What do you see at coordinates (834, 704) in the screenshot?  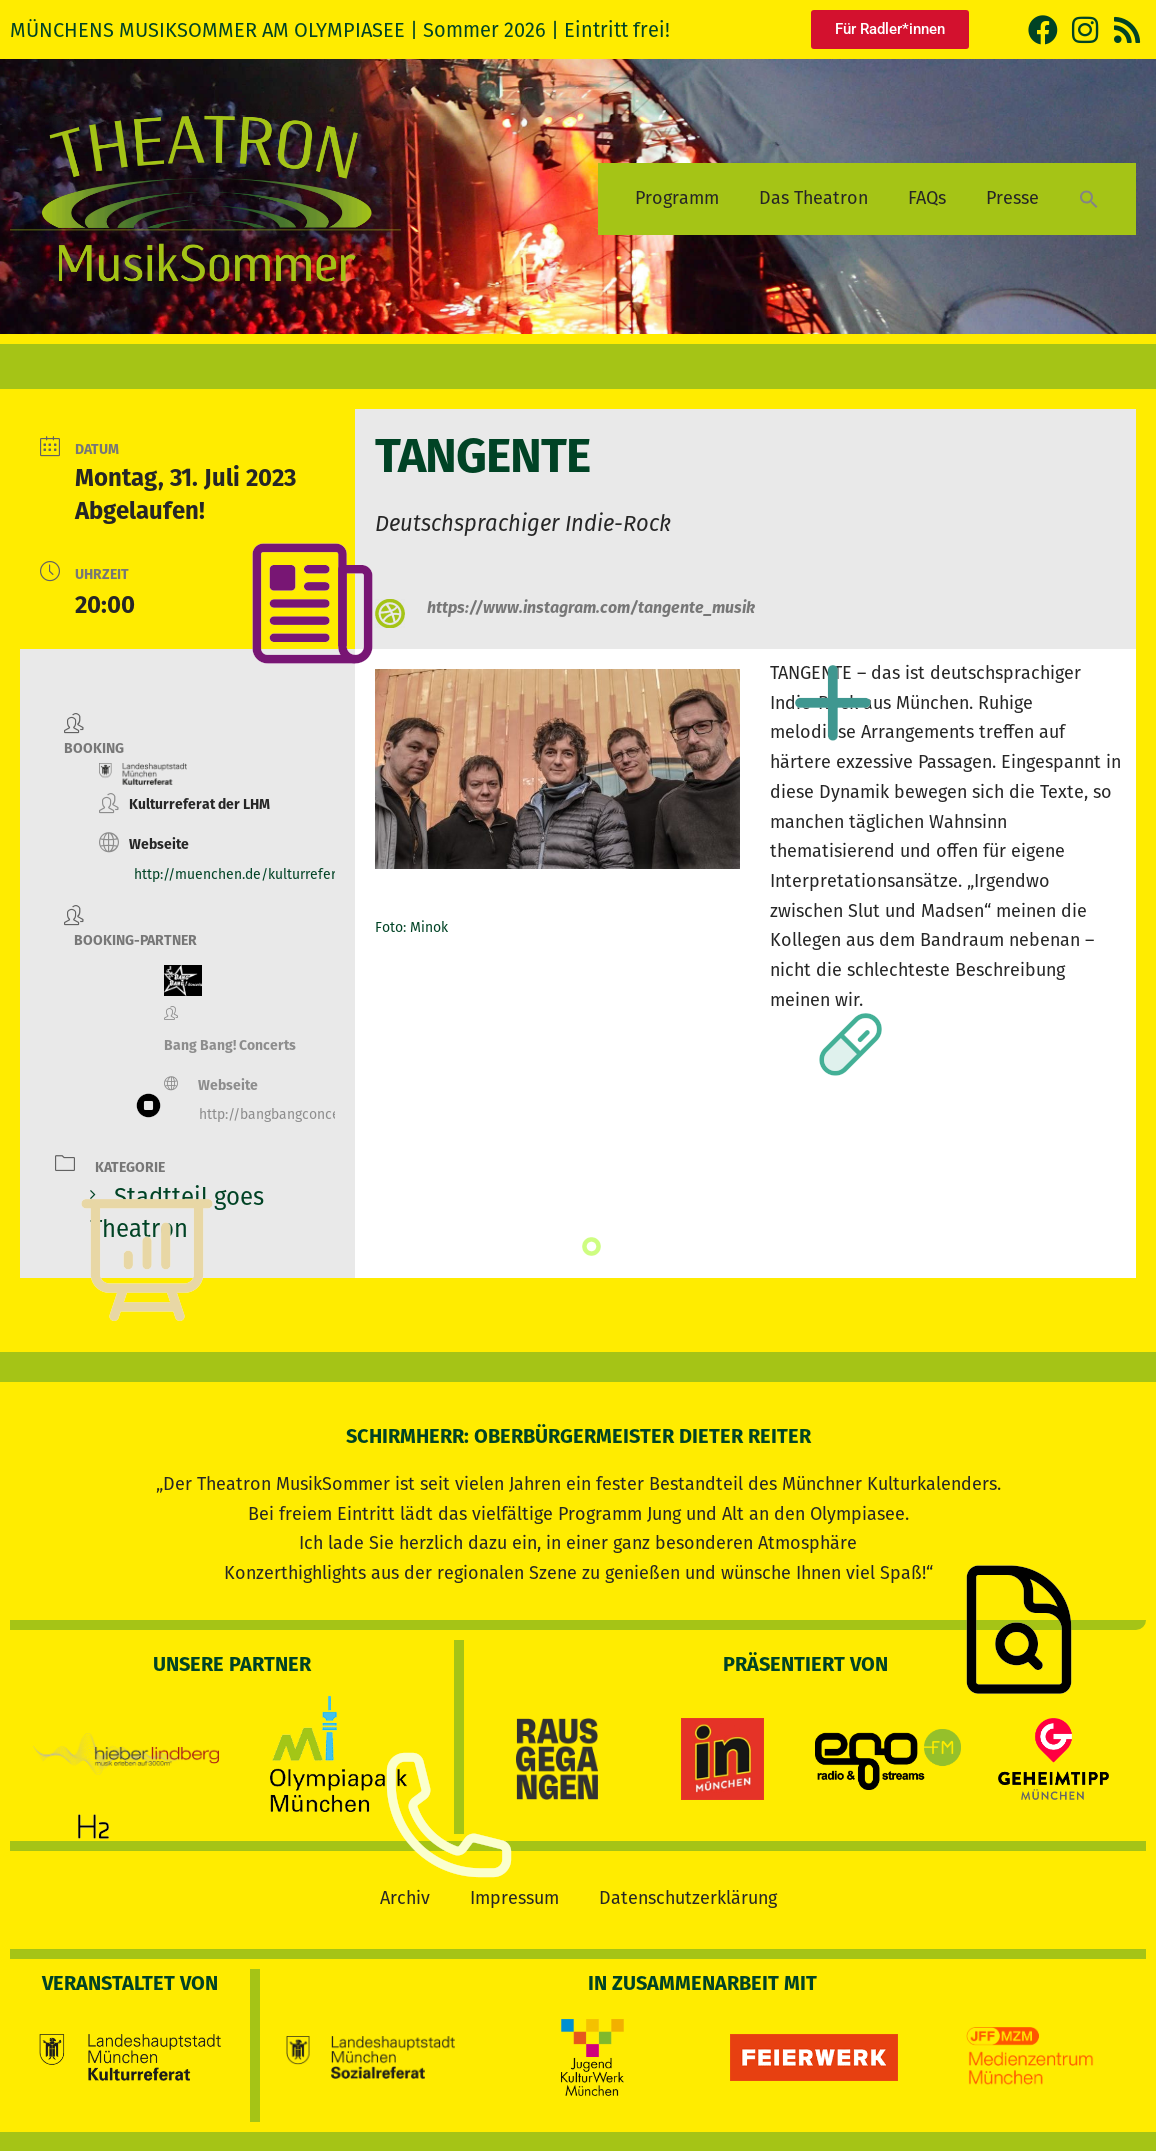 I see `add a new item` at bounding box center [834, 704].